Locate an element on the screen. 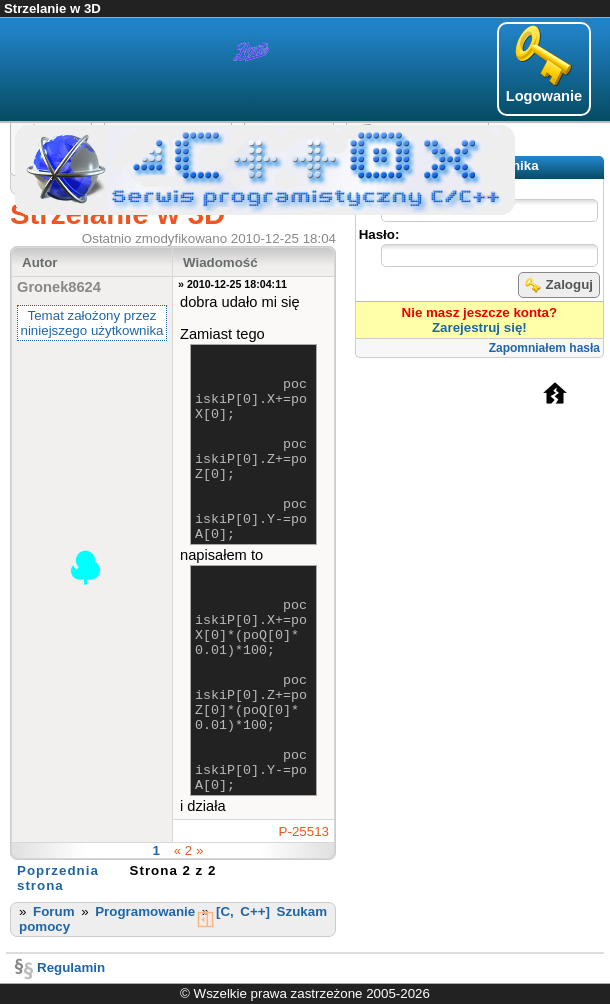 This screenshot has width=610, height=1004. indicates earthquake alert or warning is located at coordinates (555, 394).